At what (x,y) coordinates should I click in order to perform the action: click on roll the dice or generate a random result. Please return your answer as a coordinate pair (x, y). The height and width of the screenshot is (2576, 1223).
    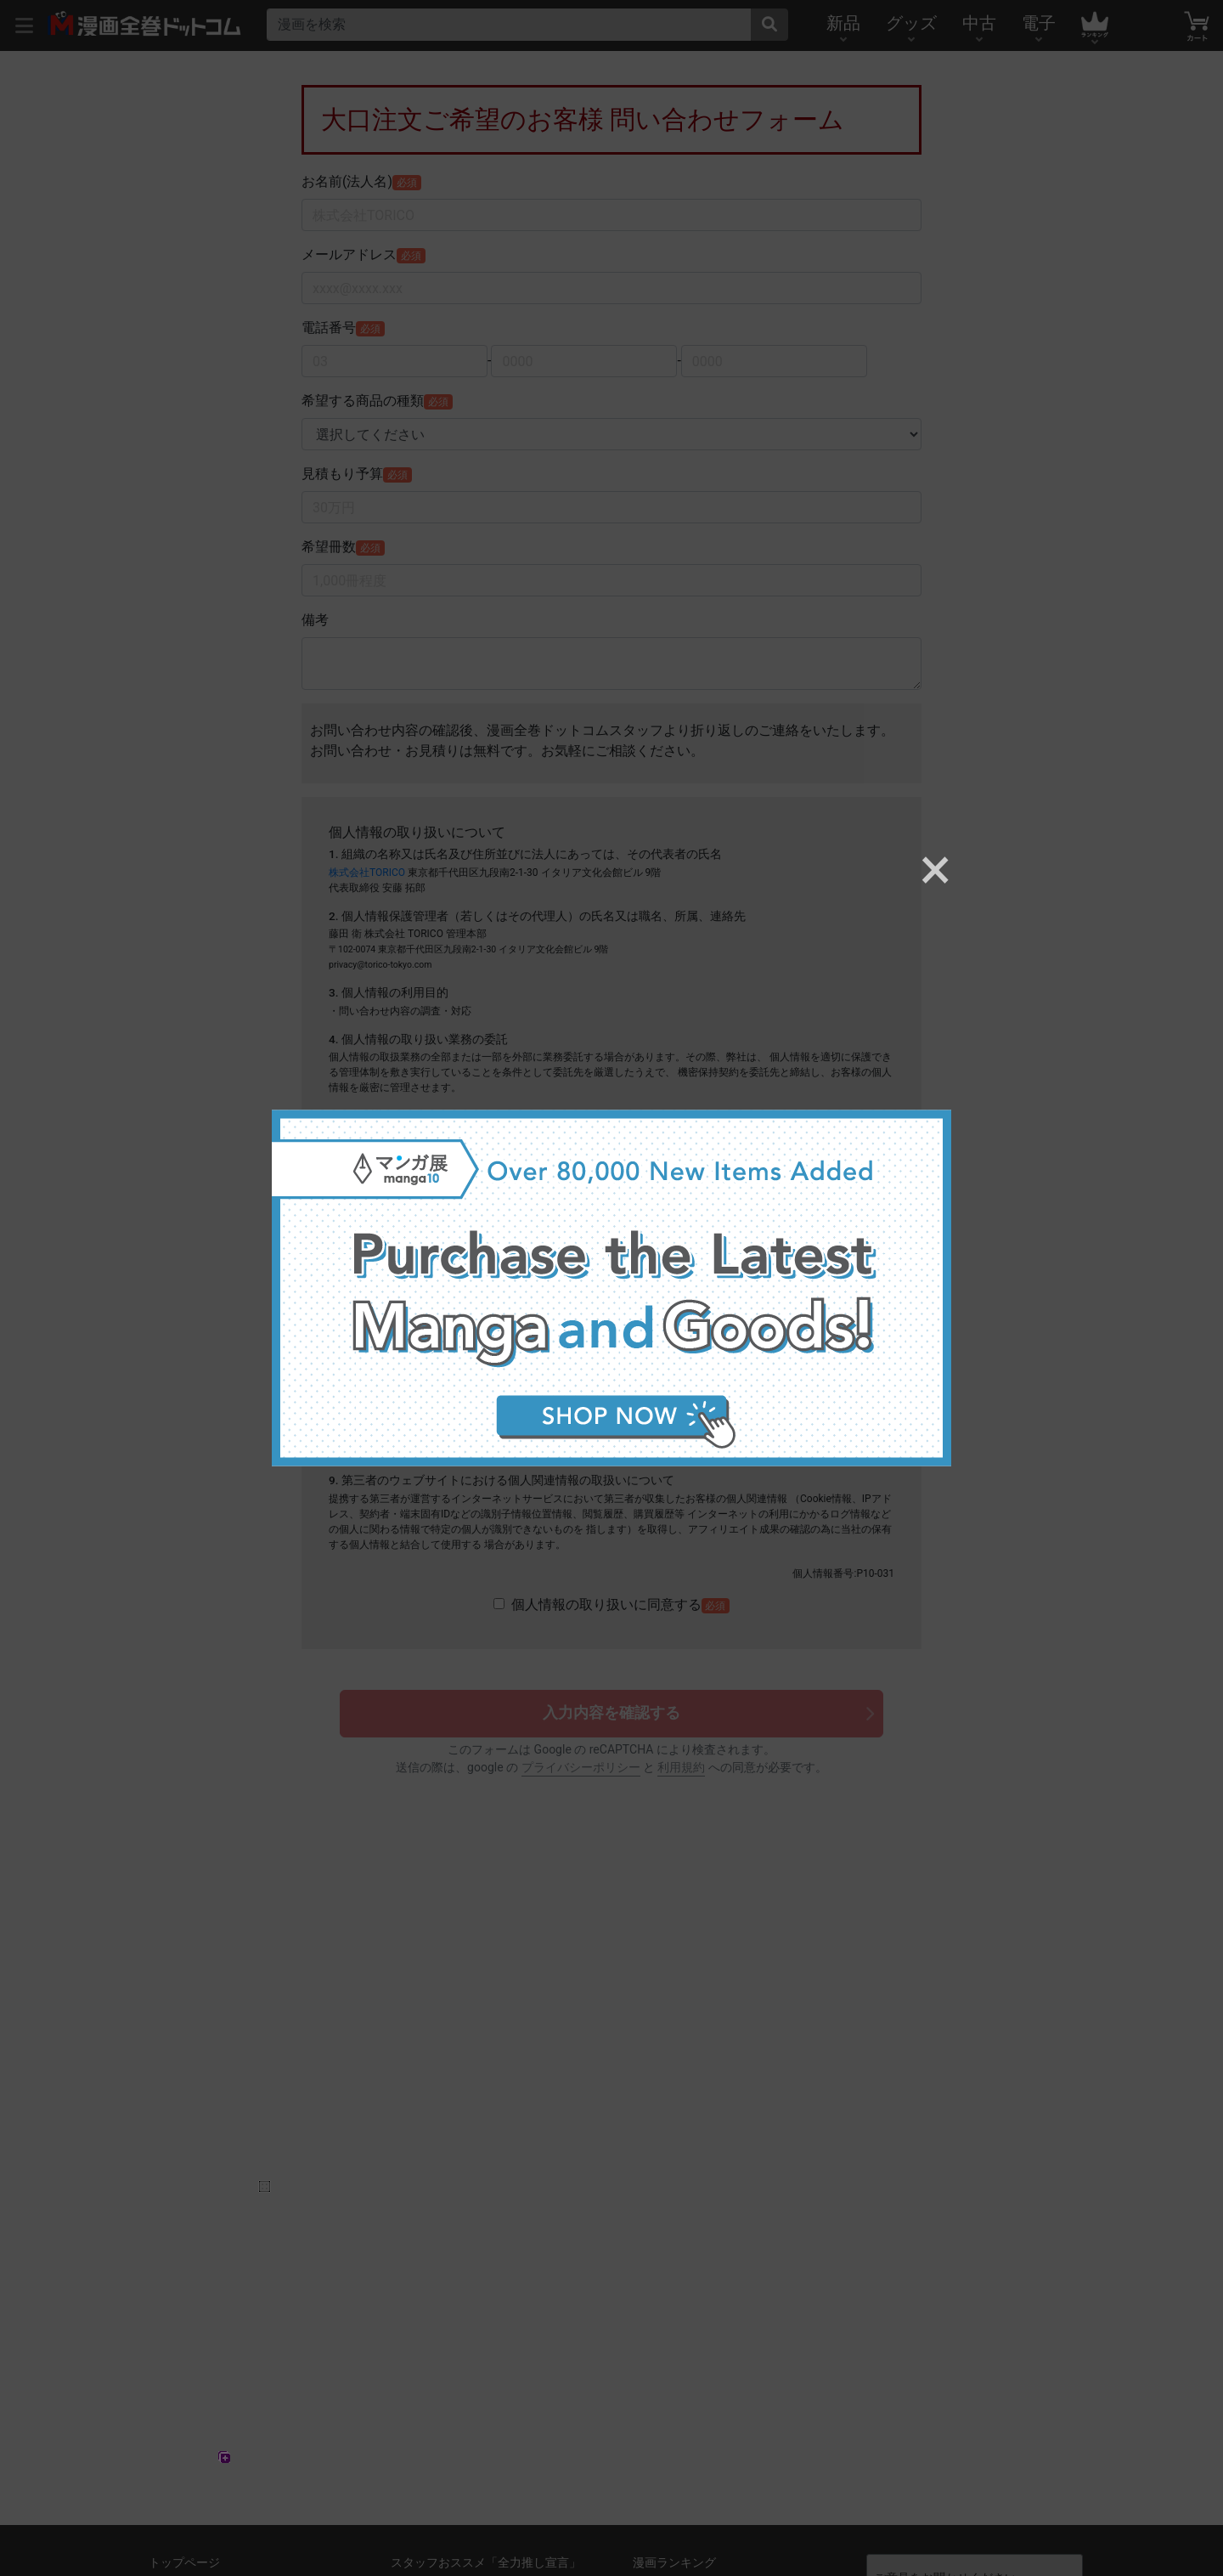
    Looking at the image, I should click on (264, 2186).